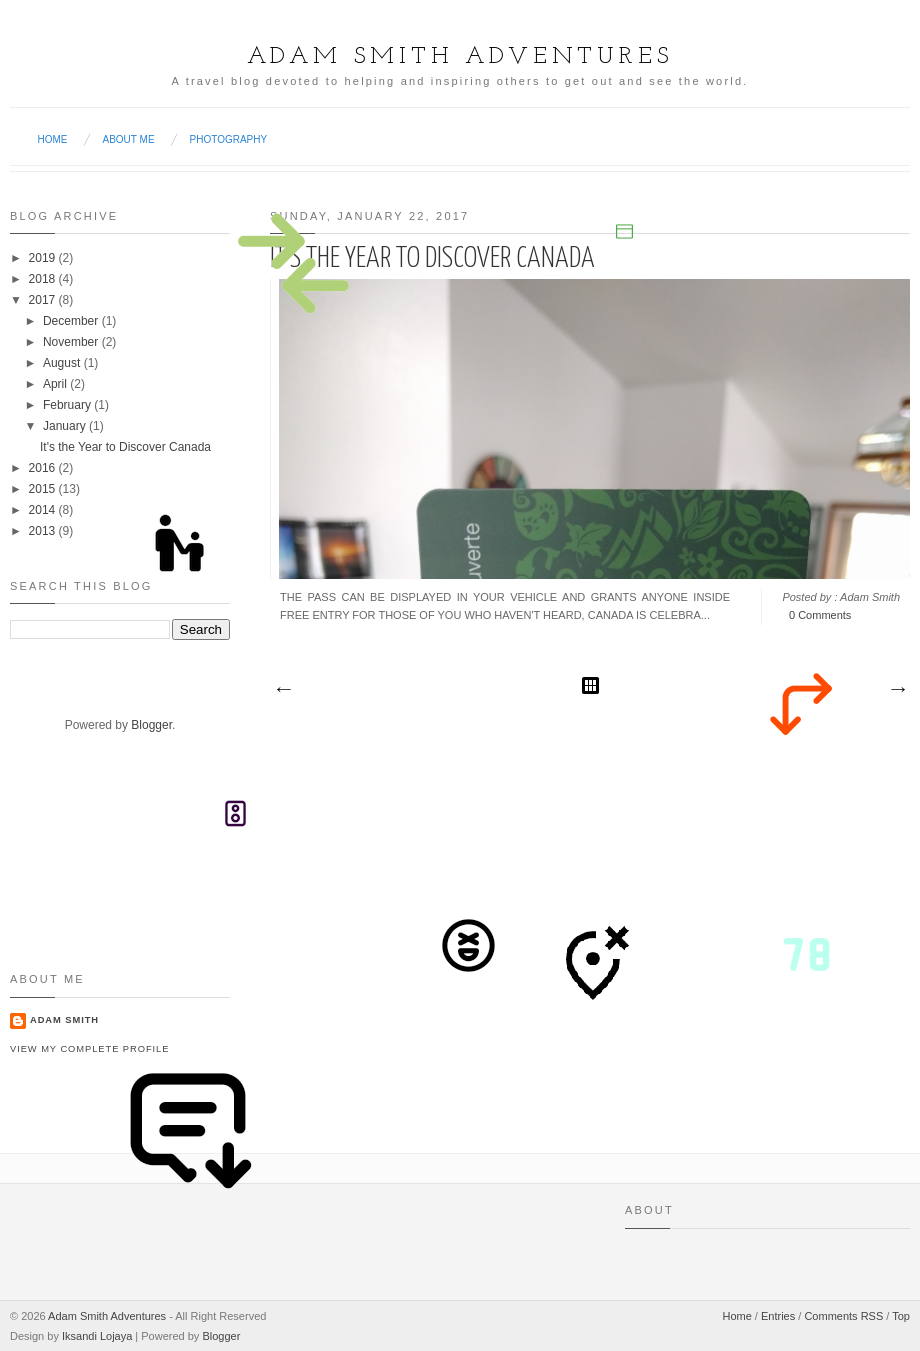 Image resolution: width=920 pixels, height=1351 pixels. Describe the element at coordinates (468, 945) in the screenshot. I see `react with a laughing emoji` at that location.